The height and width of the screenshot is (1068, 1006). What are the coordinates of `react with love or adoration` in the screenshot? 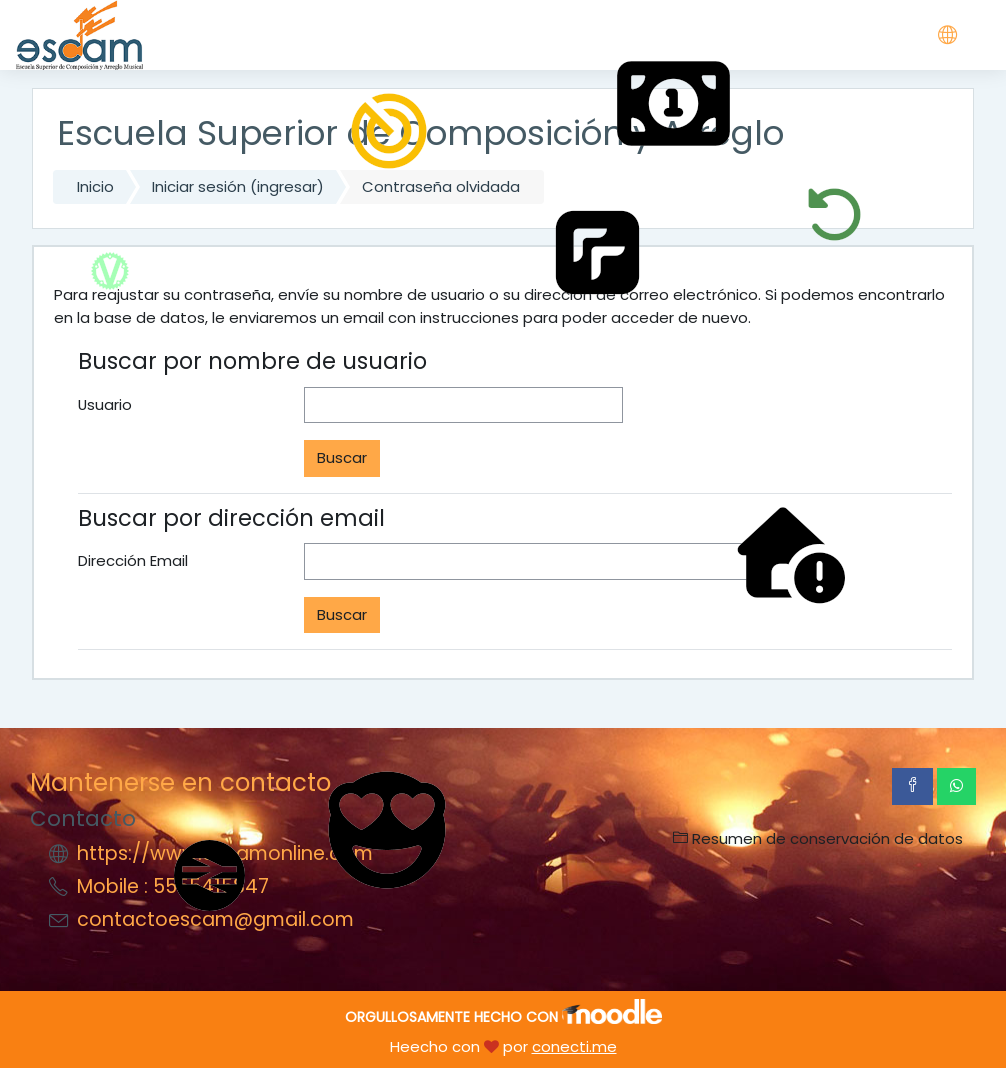 It's located at (387, 830).